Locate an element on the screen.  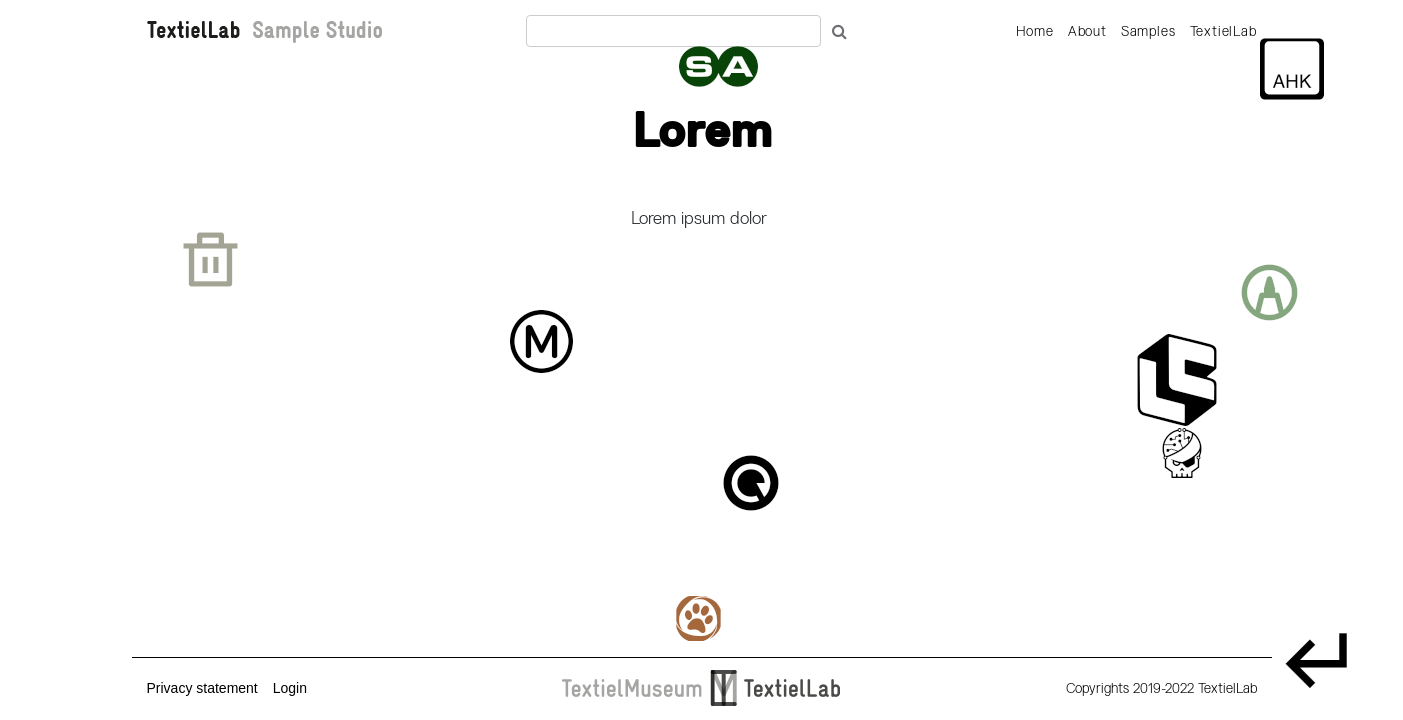
loot crate subscription service logo is located at coordinates (1177, 380).